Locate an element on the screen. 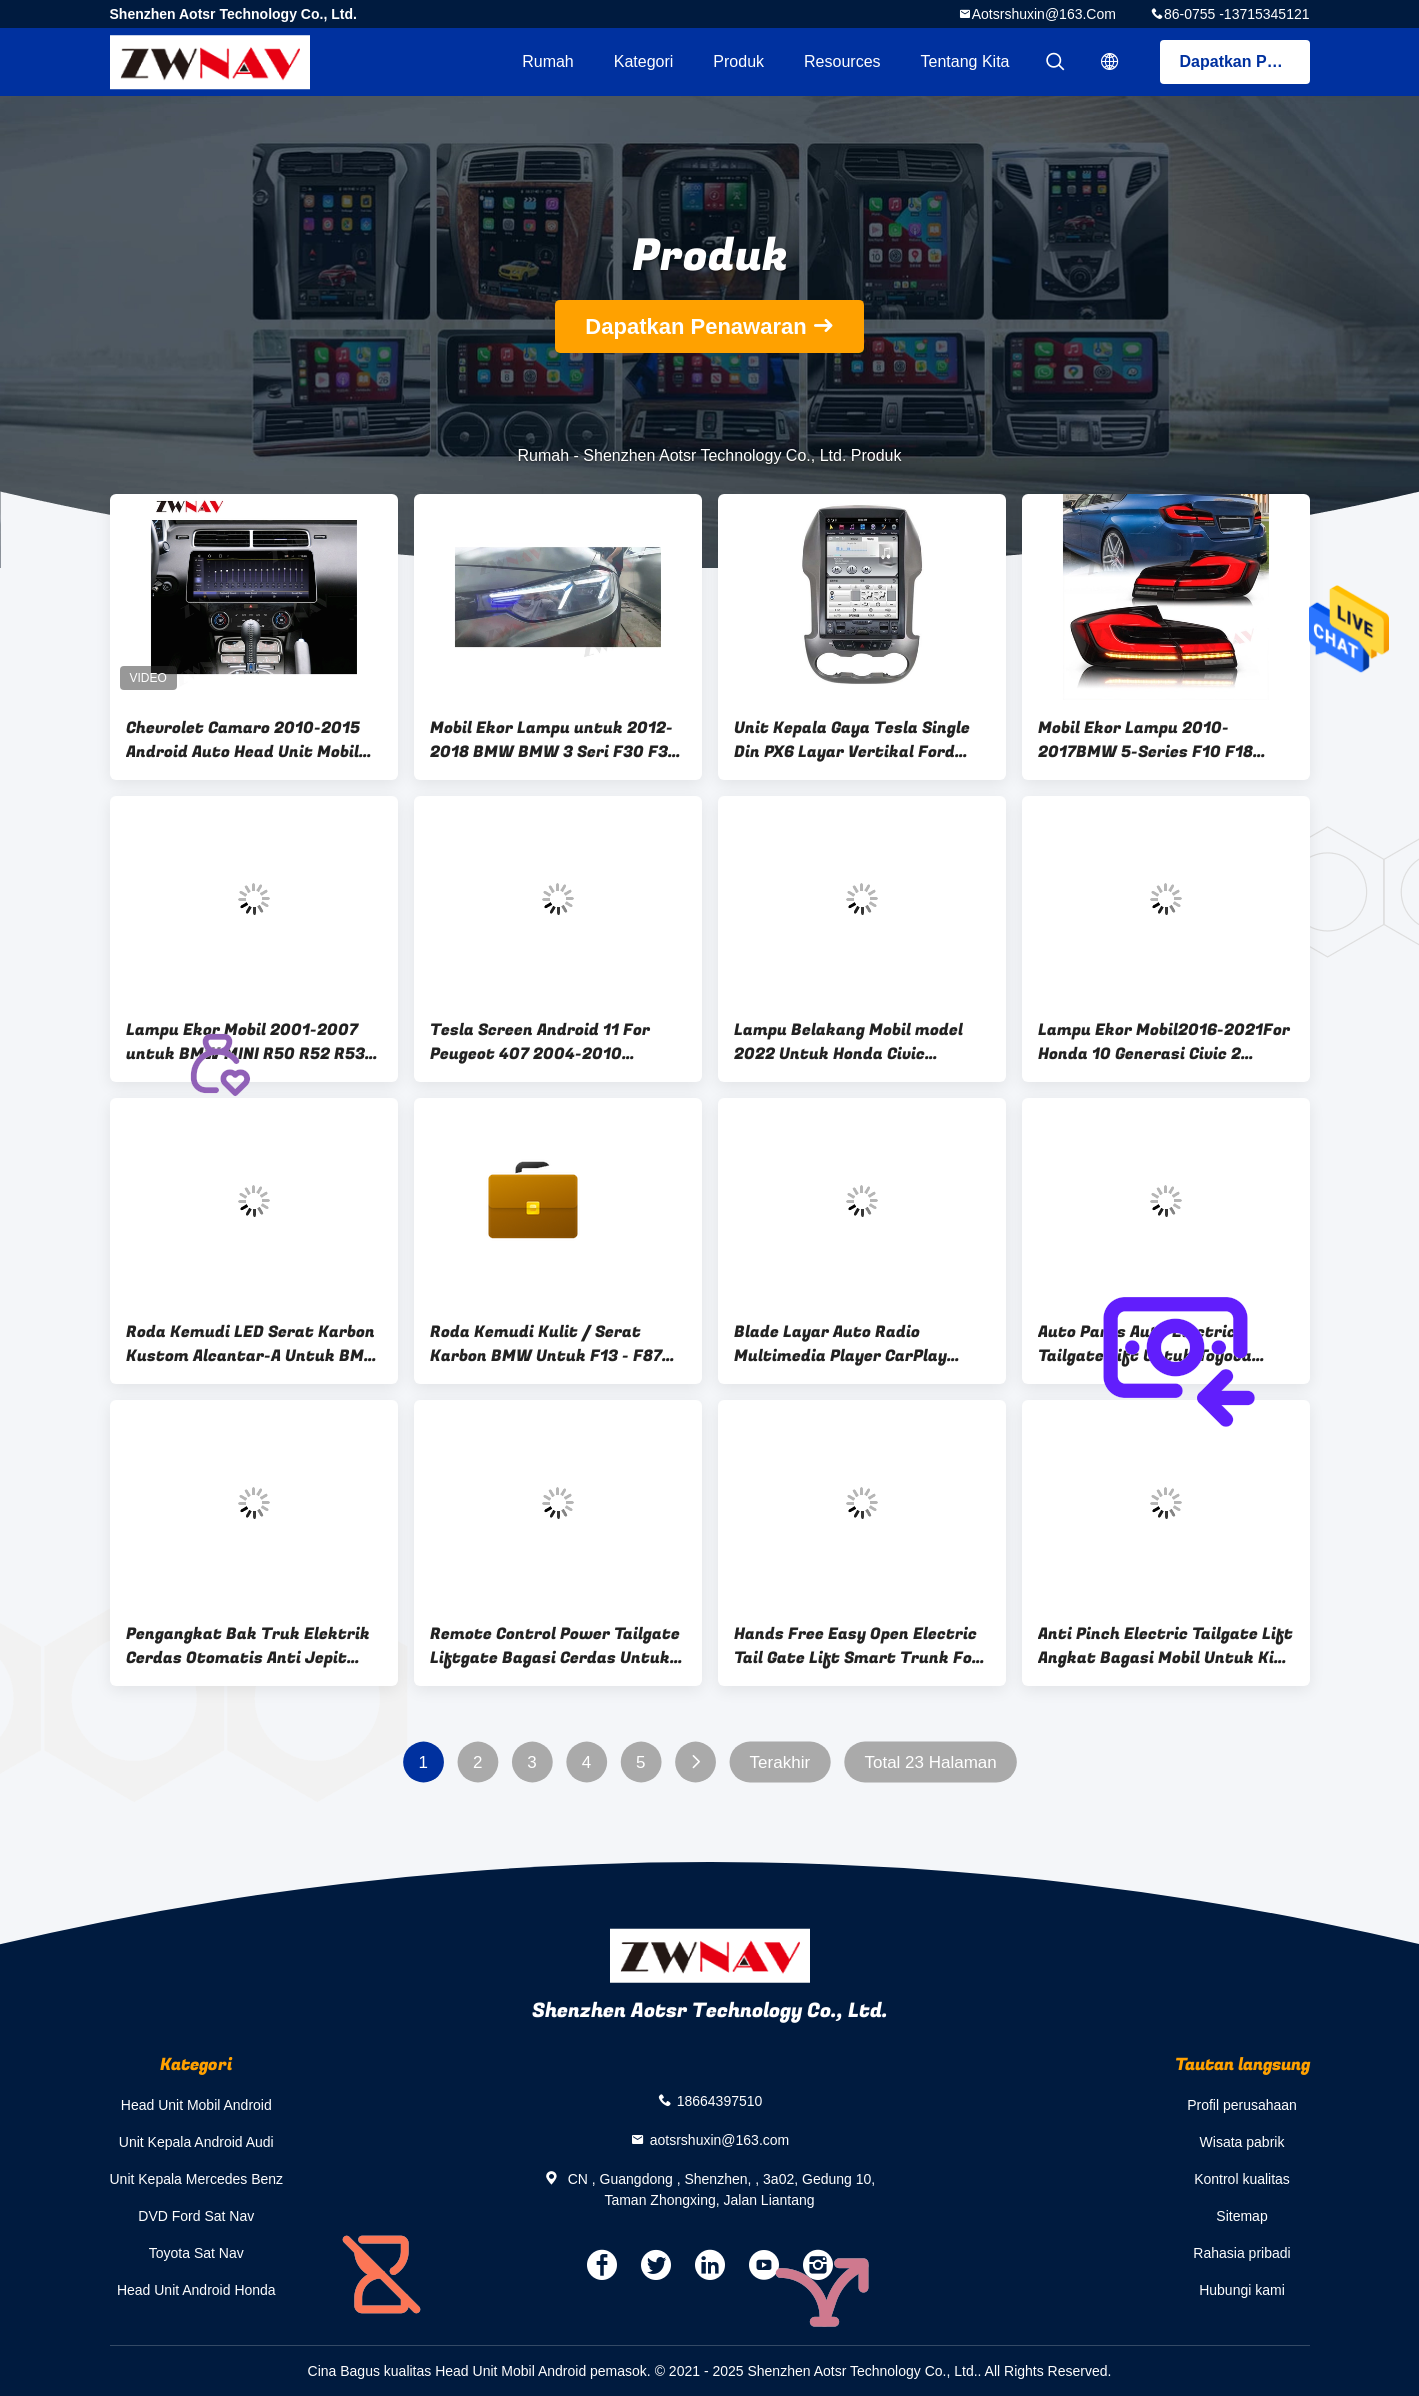  donate to a cause or charity is located at coordinates (217, 1063).